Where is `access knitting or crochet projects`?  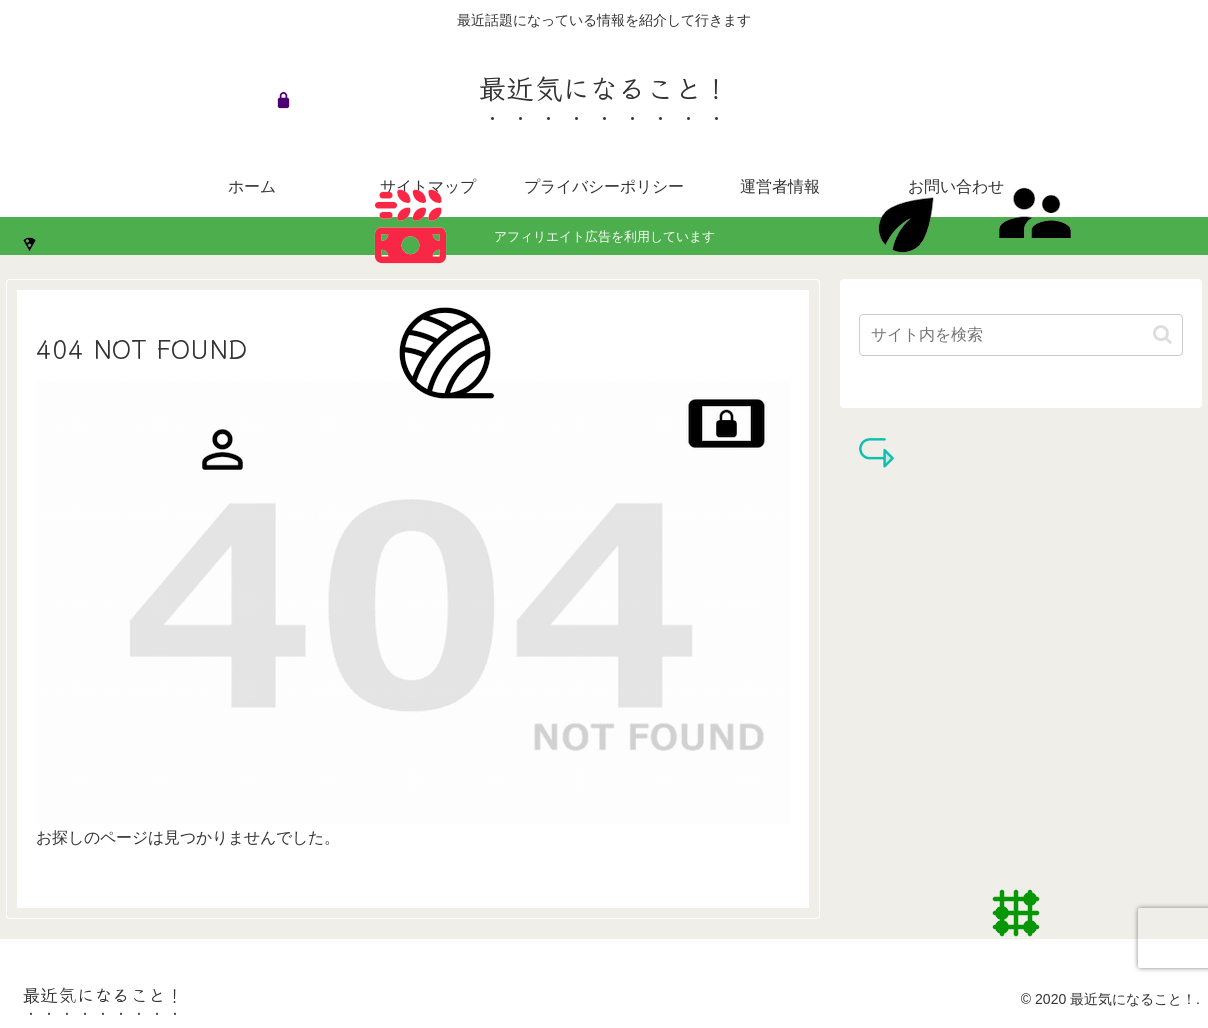 access knitting or crochet projects is located at coordinates (445, 353).